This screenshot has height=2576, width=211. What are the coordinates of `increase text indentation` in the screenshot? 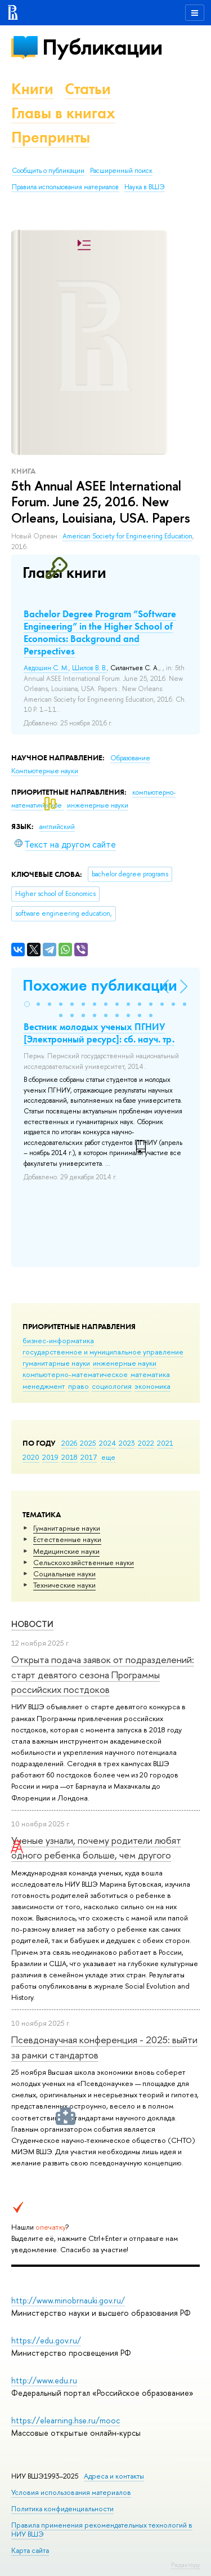 It's located at (84, 245).